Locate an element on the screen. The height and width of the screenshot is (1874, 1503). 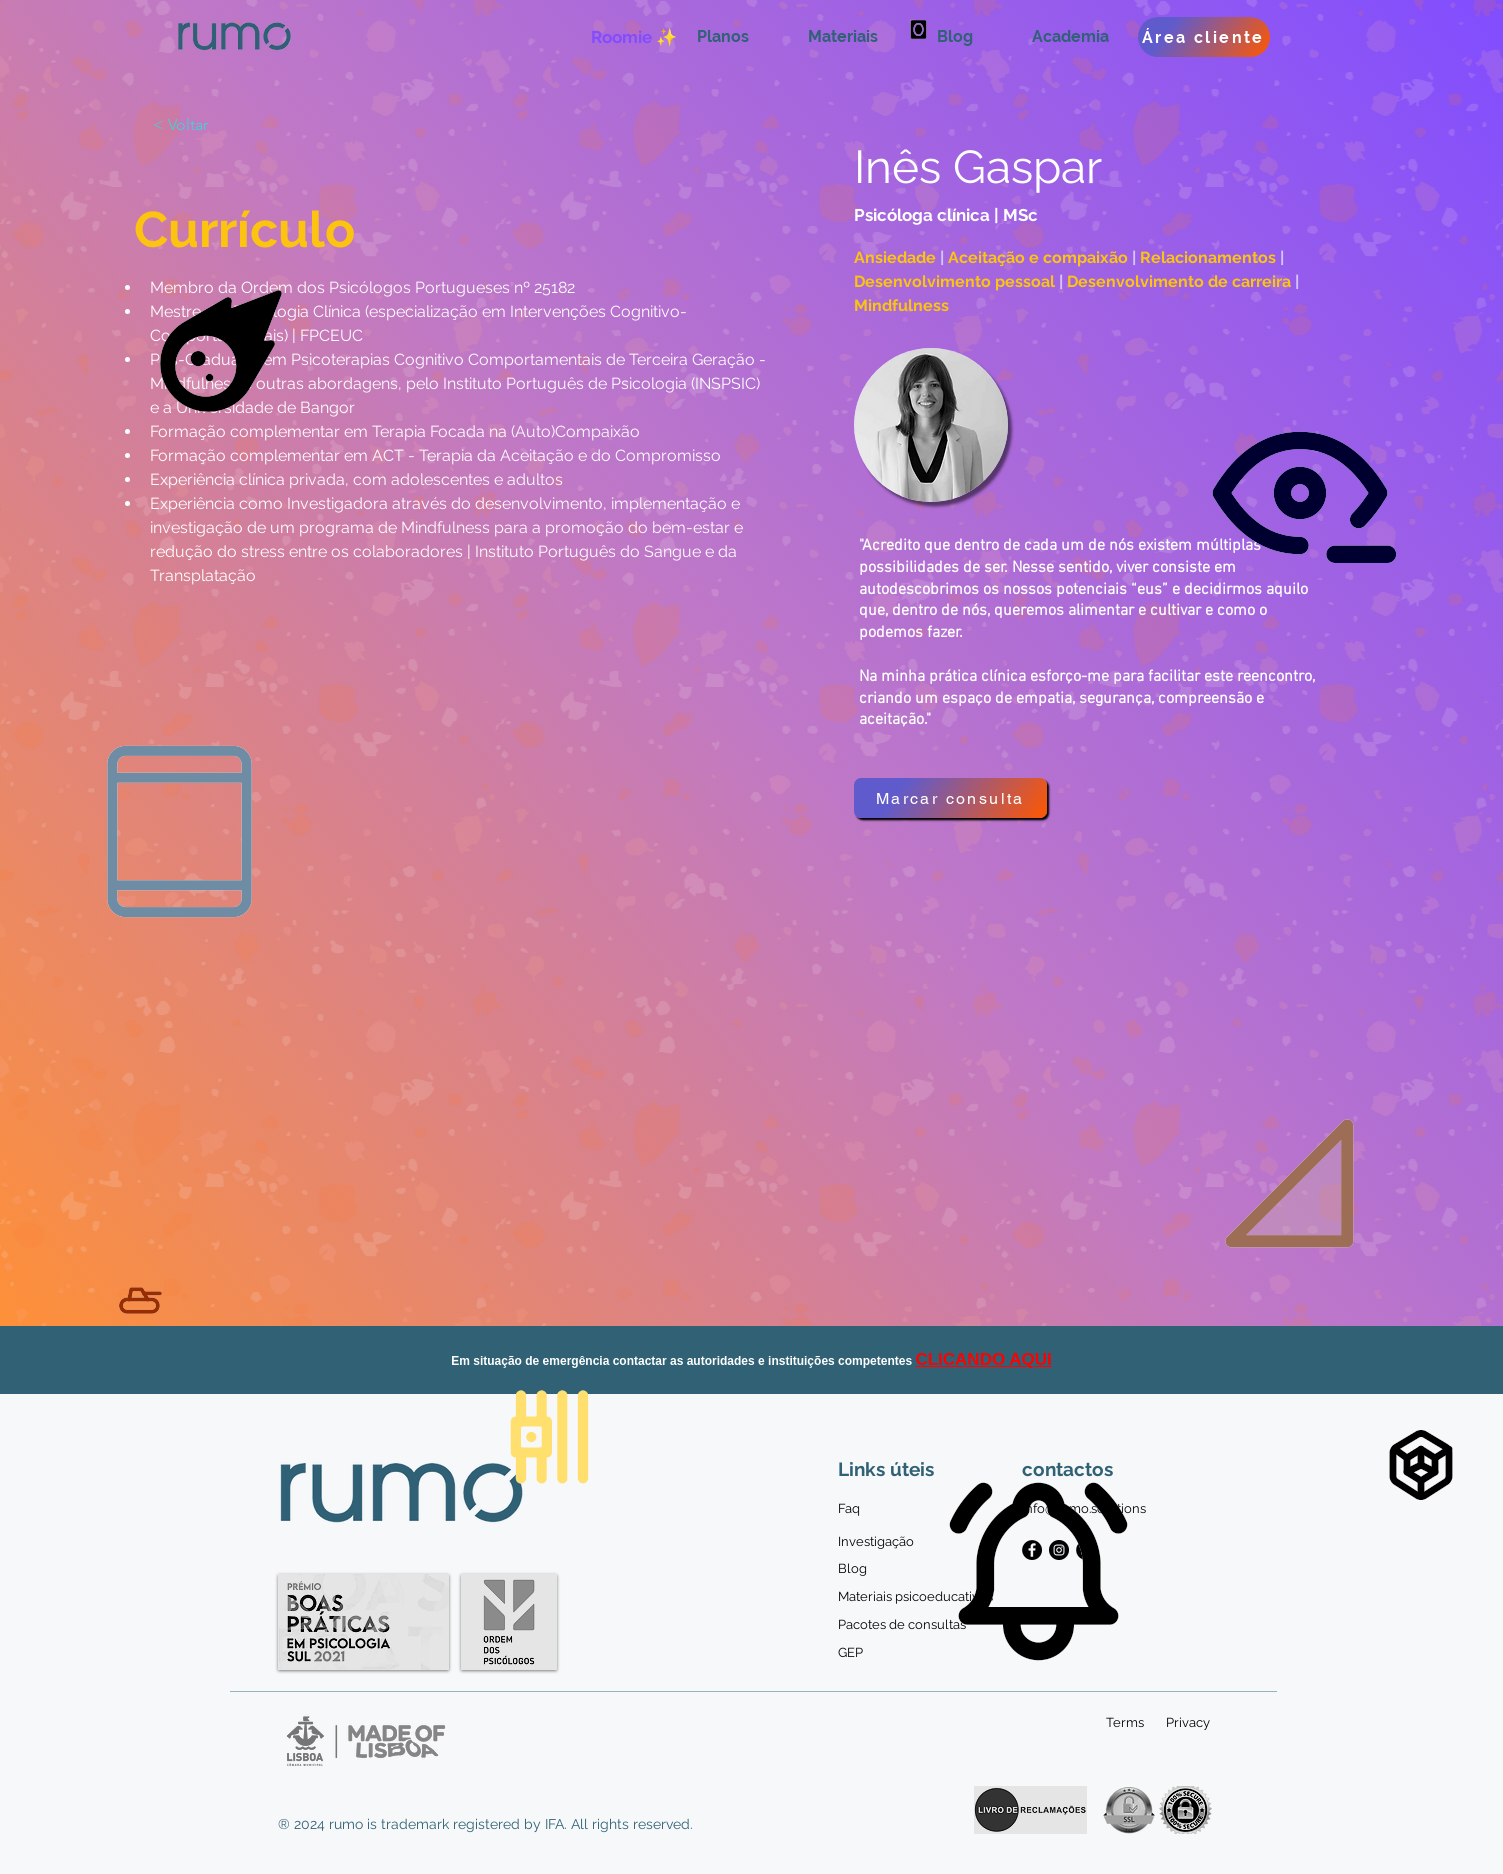
indicates new notifications or alerts is located at coordinates (1038, 1571).